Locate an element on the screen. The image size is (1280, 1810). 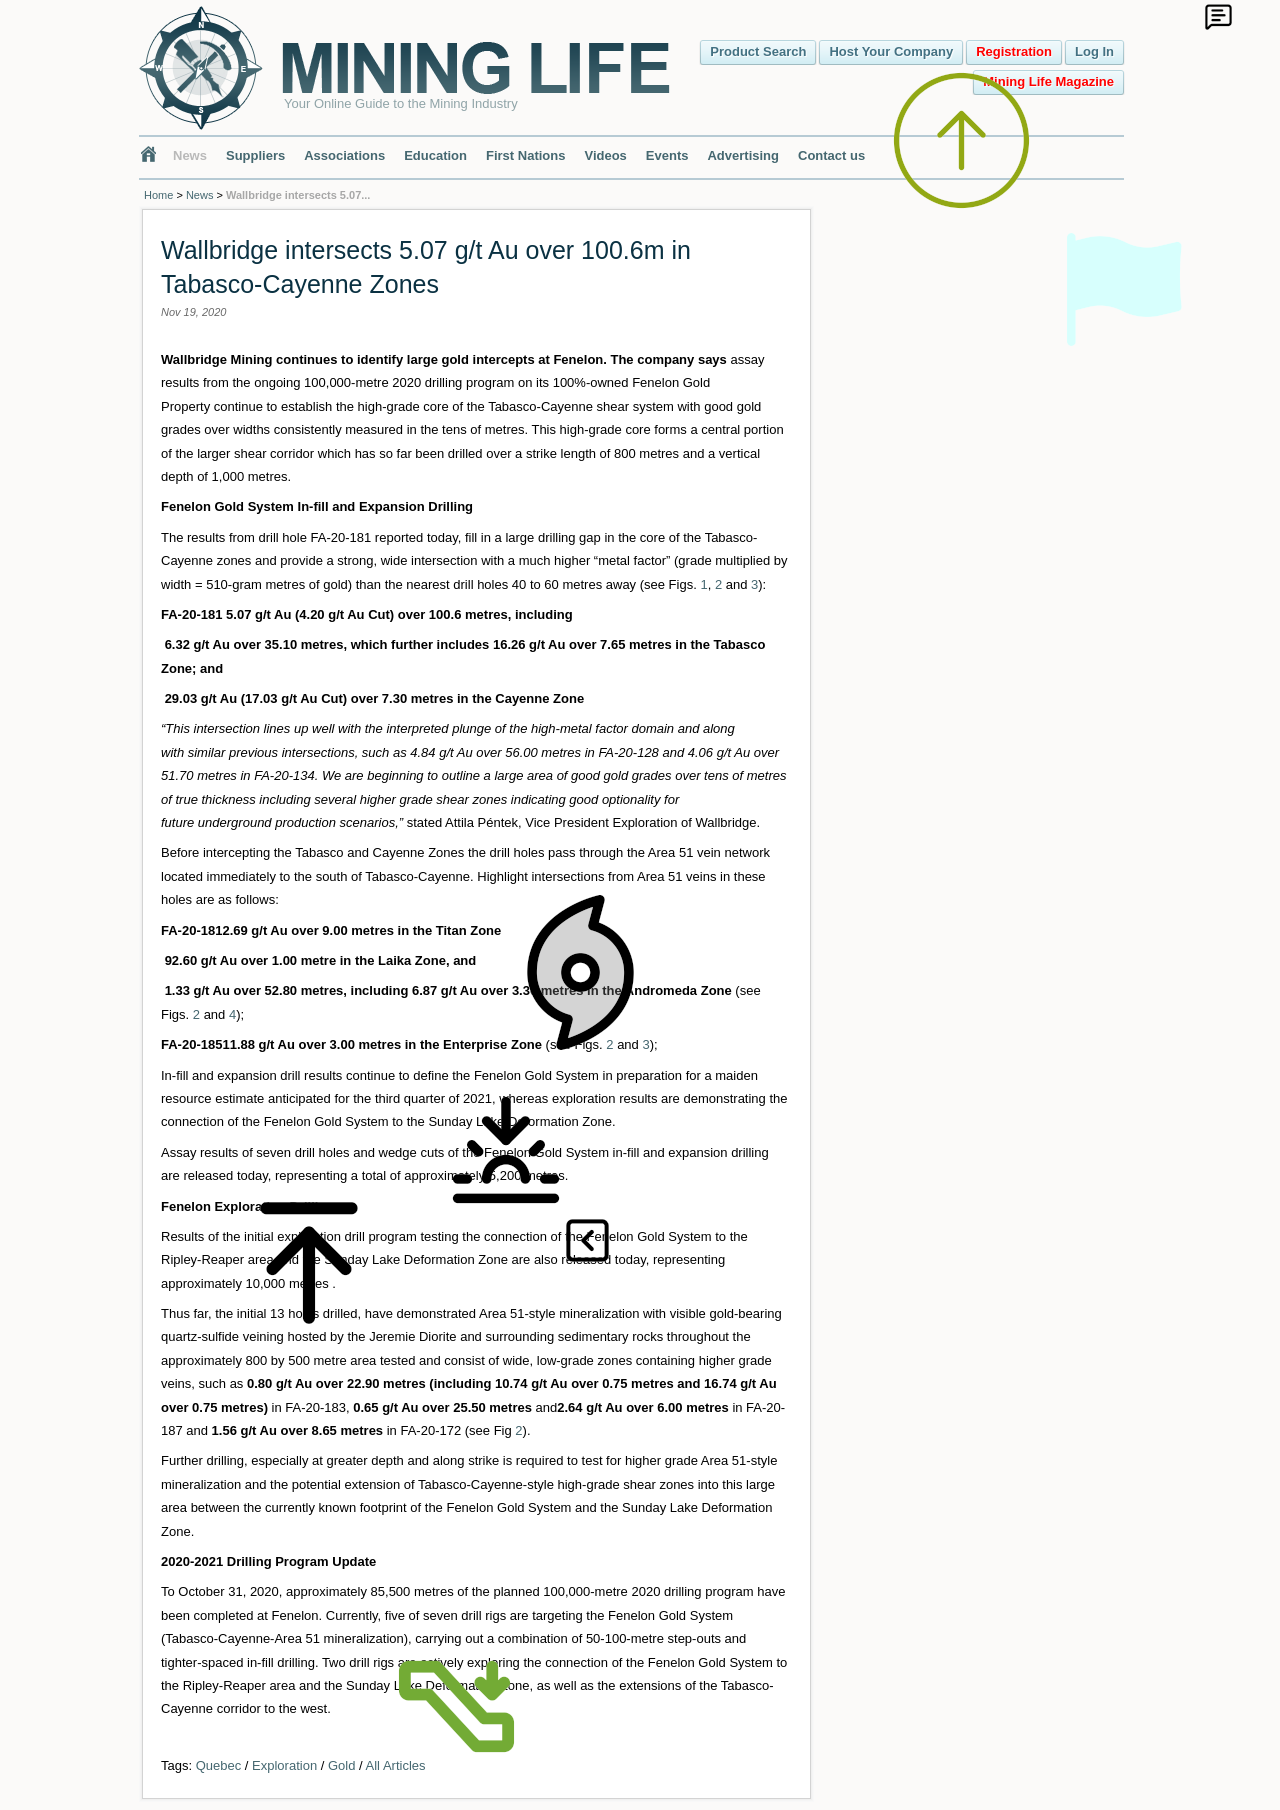
upload file to cloud or server is located at coordinates (309, 1263).